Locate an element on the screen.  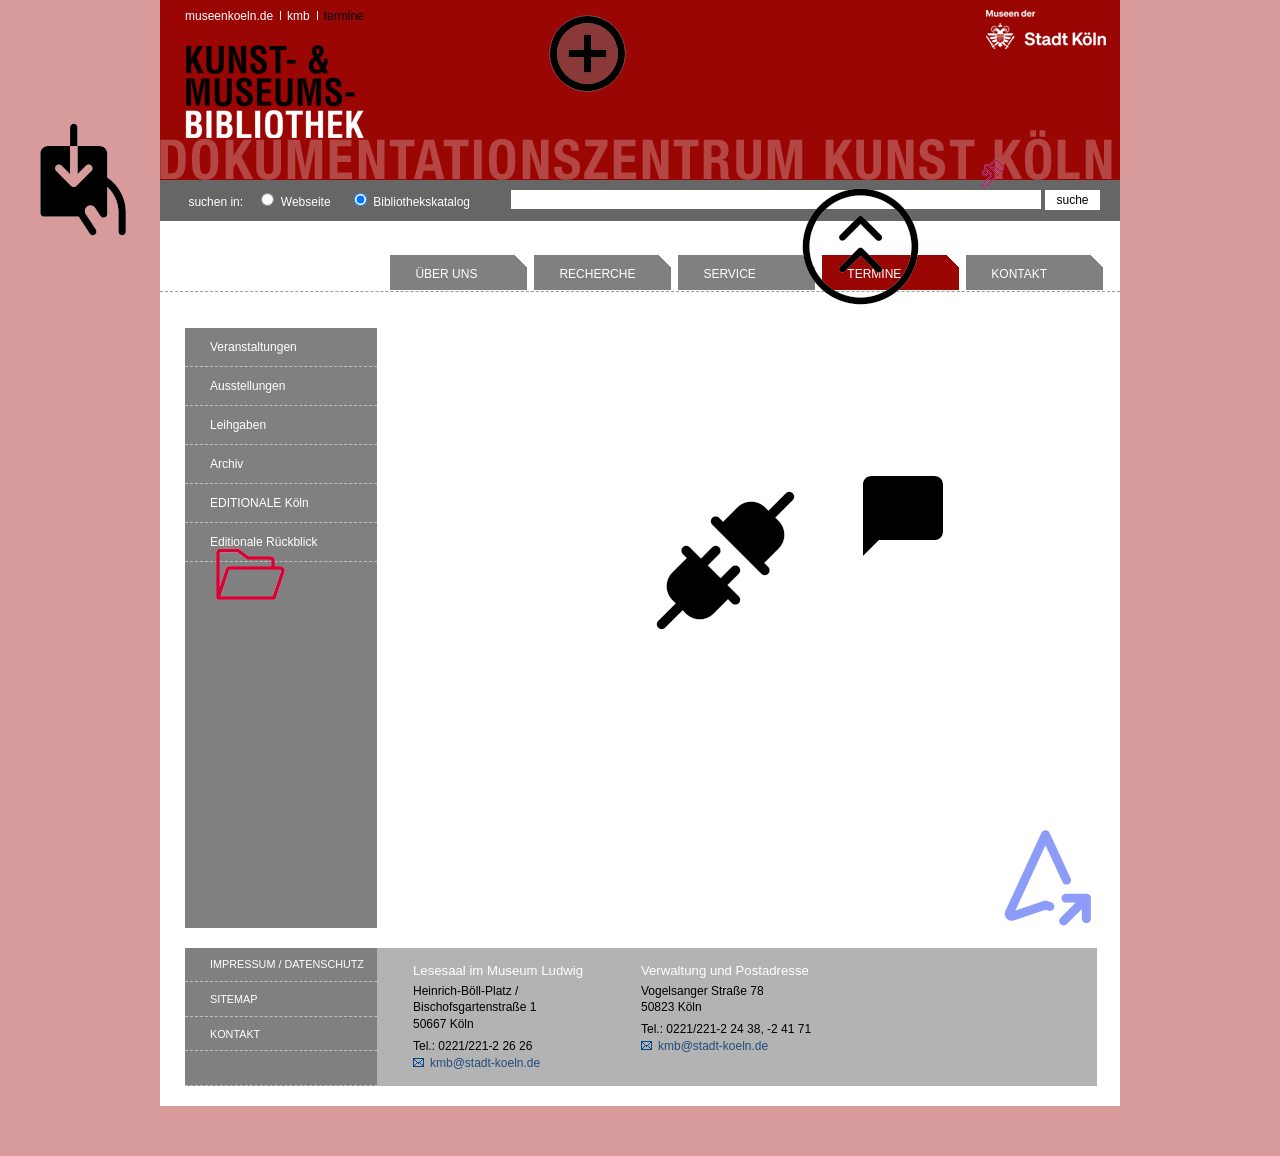
connect or establish a connection is located at coordinates (725, 560).